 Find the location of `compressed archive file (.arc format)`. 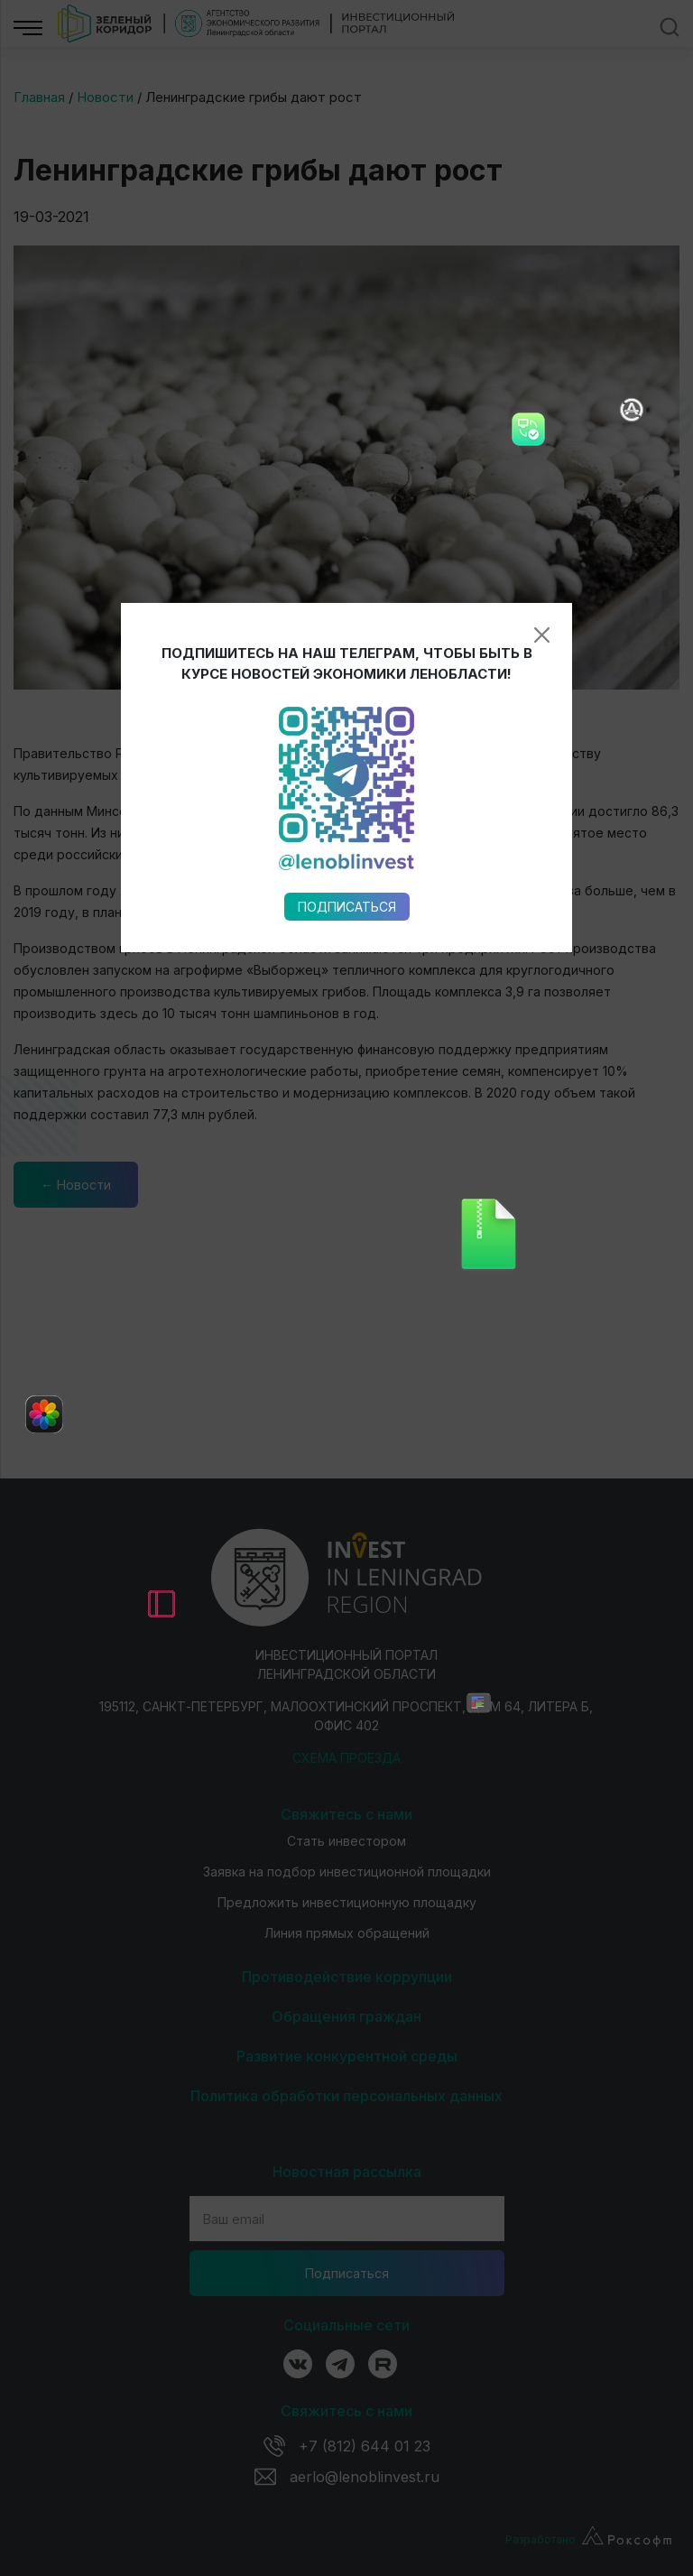

compressed archive file (.arc format) is located at coordinates (488, 1235).